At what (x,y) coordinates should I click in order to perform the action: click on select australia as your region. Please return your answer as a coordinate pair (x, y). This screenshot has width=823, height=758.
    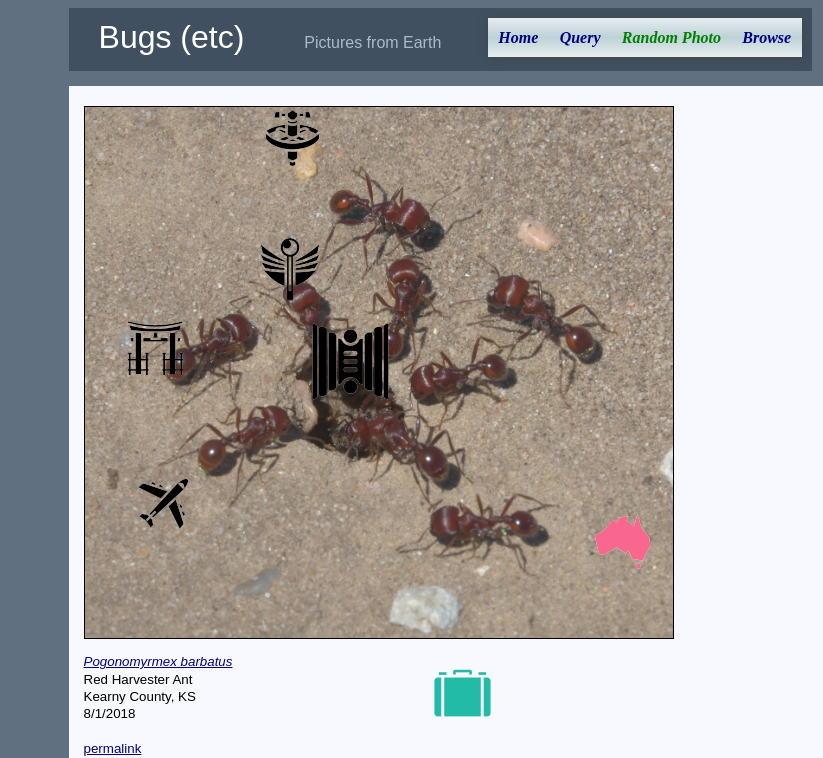
    Looking at the image, I should click on (622, 541).